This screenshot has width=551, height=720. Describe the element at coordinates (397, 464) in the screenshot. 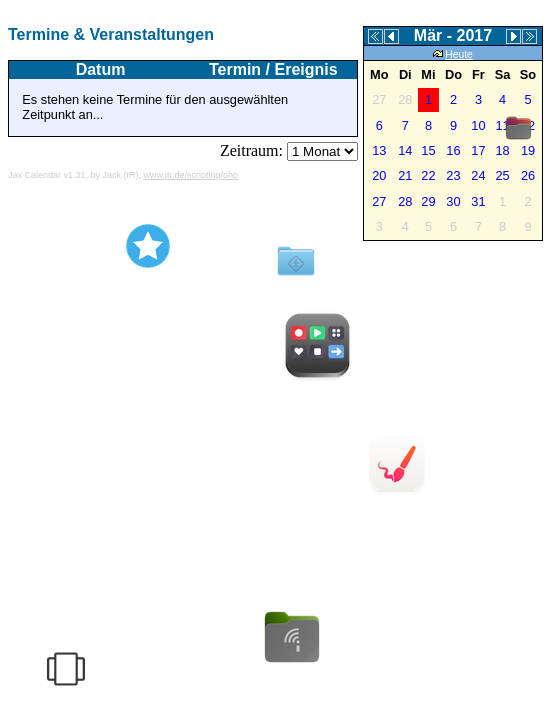

I see `open gnome paint application` at that location.